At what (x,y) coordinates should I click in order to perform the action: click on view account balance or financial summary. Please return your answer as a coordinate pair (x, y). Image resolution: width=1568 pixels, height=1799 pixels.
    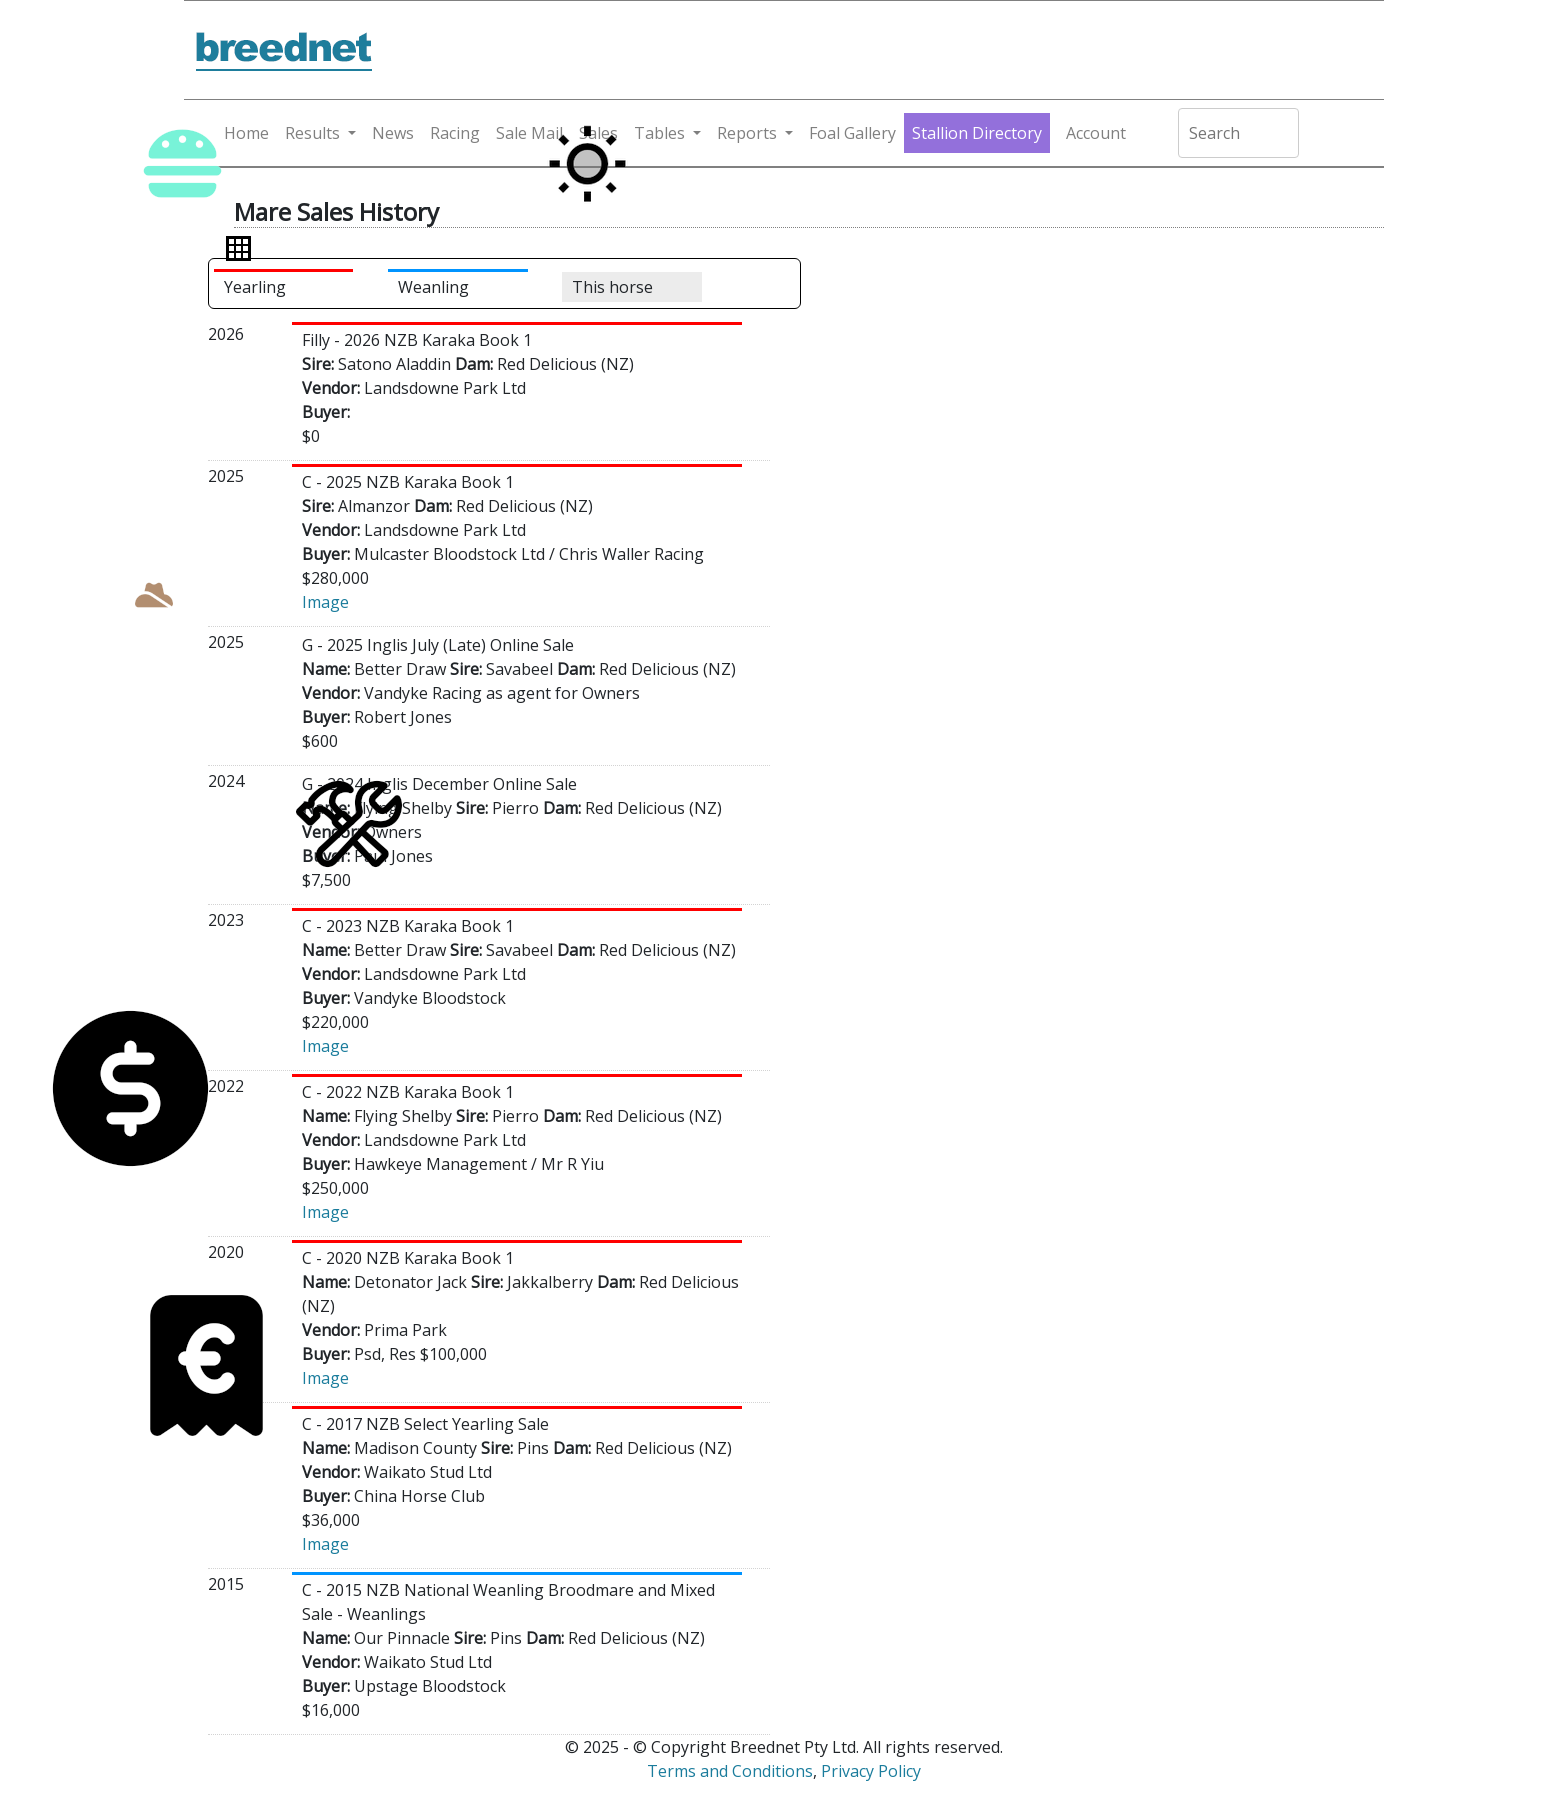
    Looking at the image, I should click on (130, 1088).